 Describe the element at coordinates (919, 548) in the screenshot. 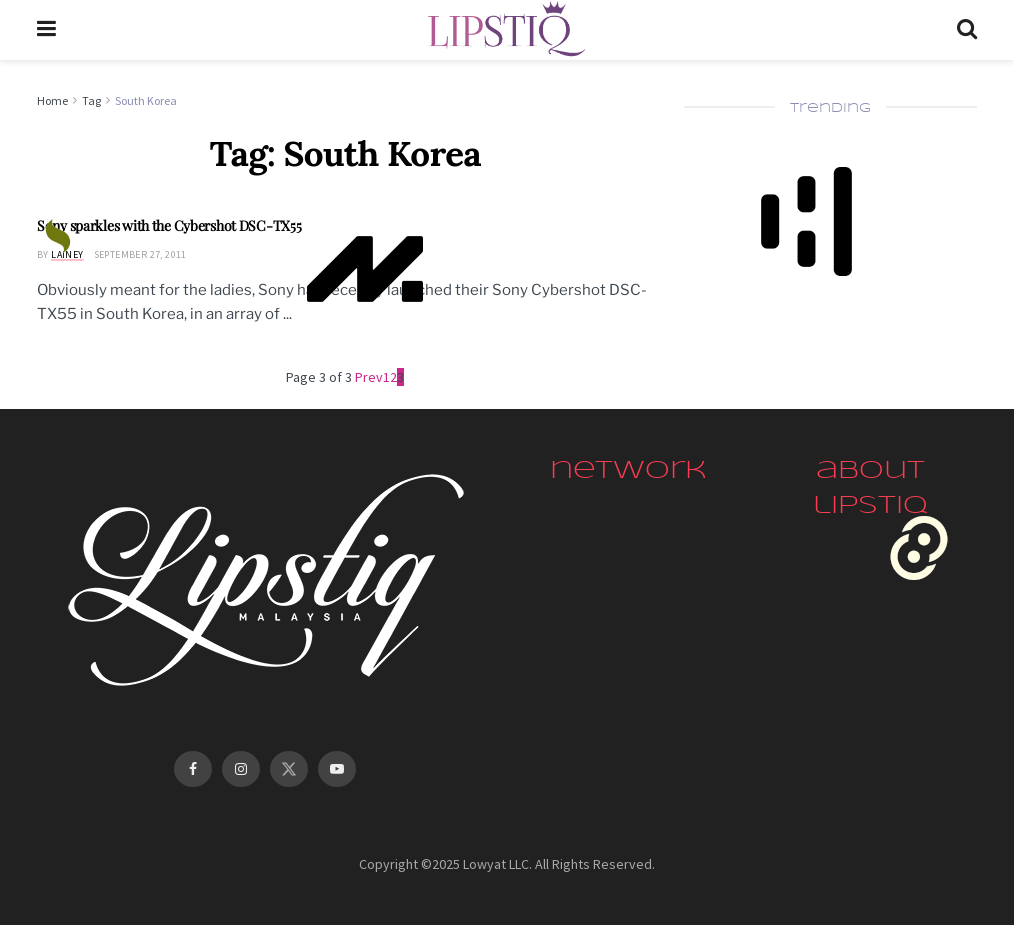

I see `tauri framework logo` at that location.